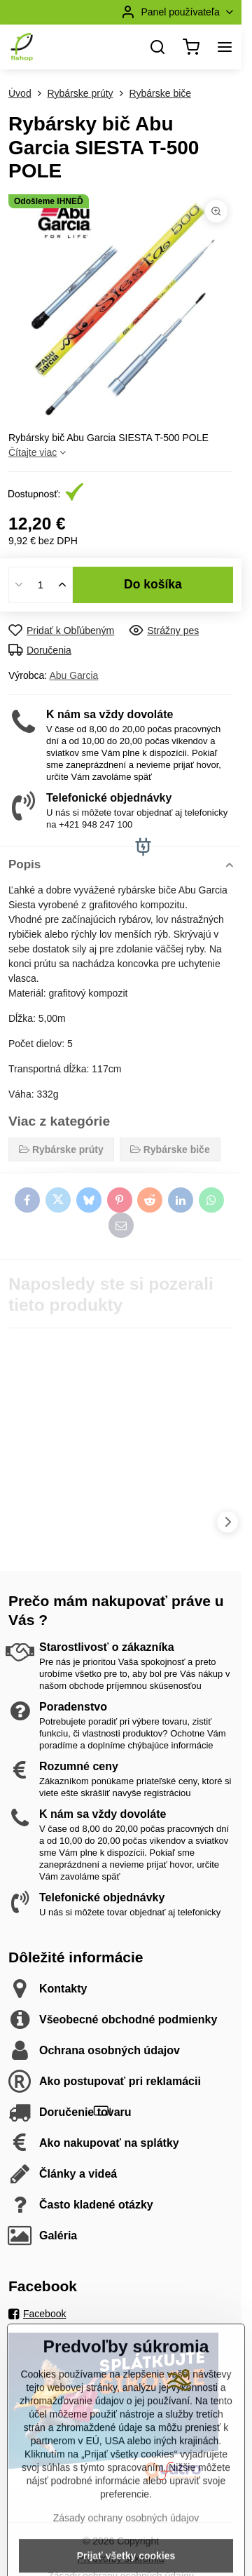 The height and width of the screenshot is (2576, 252). What do you see at coordinates (143, 847) in the screenshot?
I see `device is currently charging` at bounding box center [143, 847].